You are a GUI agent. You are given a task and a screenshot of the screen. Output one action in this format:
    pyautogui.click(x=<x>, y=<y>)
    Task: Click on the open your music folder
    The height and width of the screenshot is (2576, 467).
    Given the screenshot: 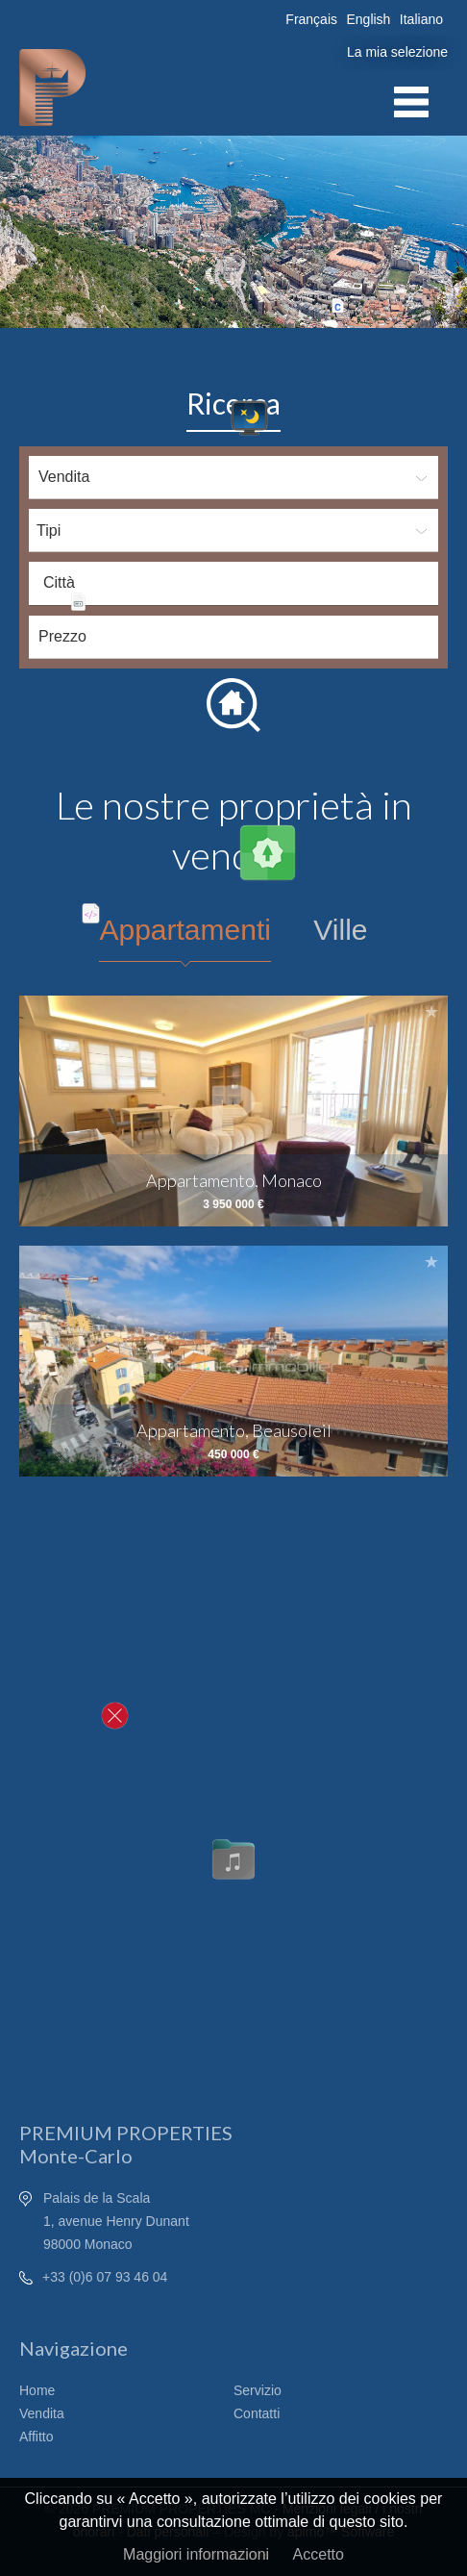 What is the action you would take?
    pyautogui.click(x=234, y=1859)
    